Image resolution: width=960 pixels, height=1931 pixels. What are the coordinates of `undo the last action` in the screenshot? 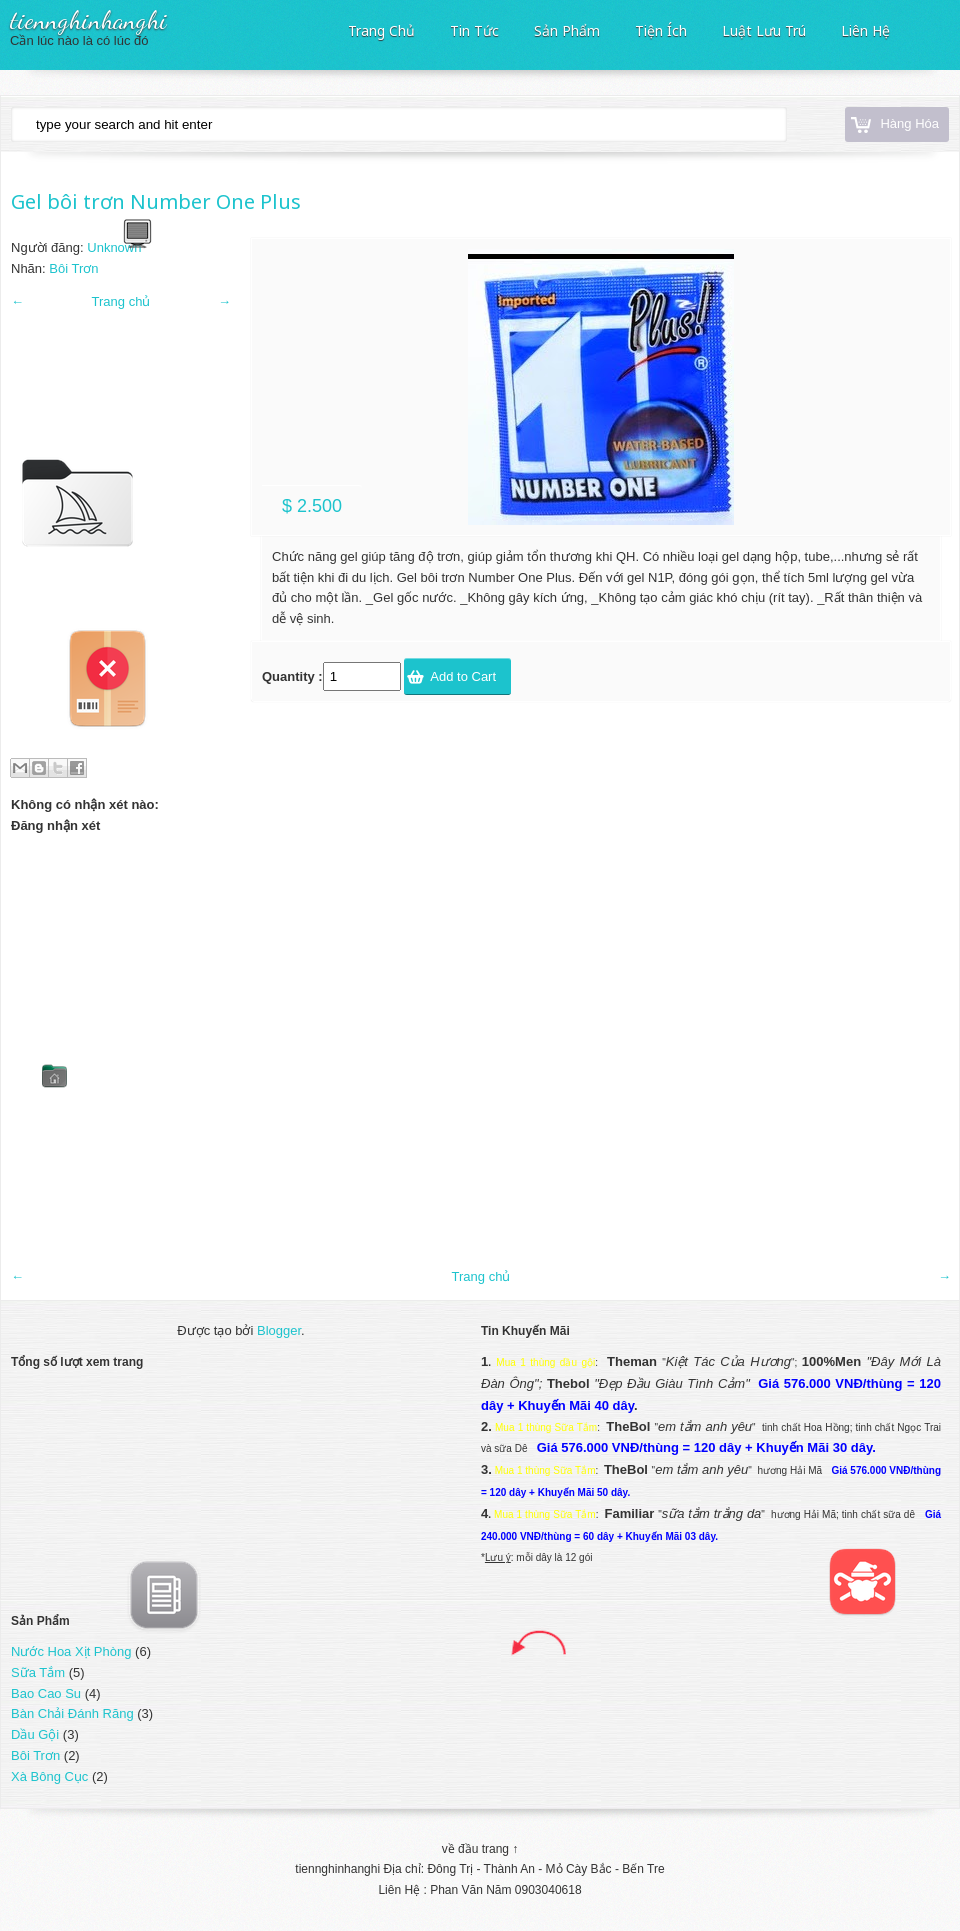 It's located at (538, 1642).